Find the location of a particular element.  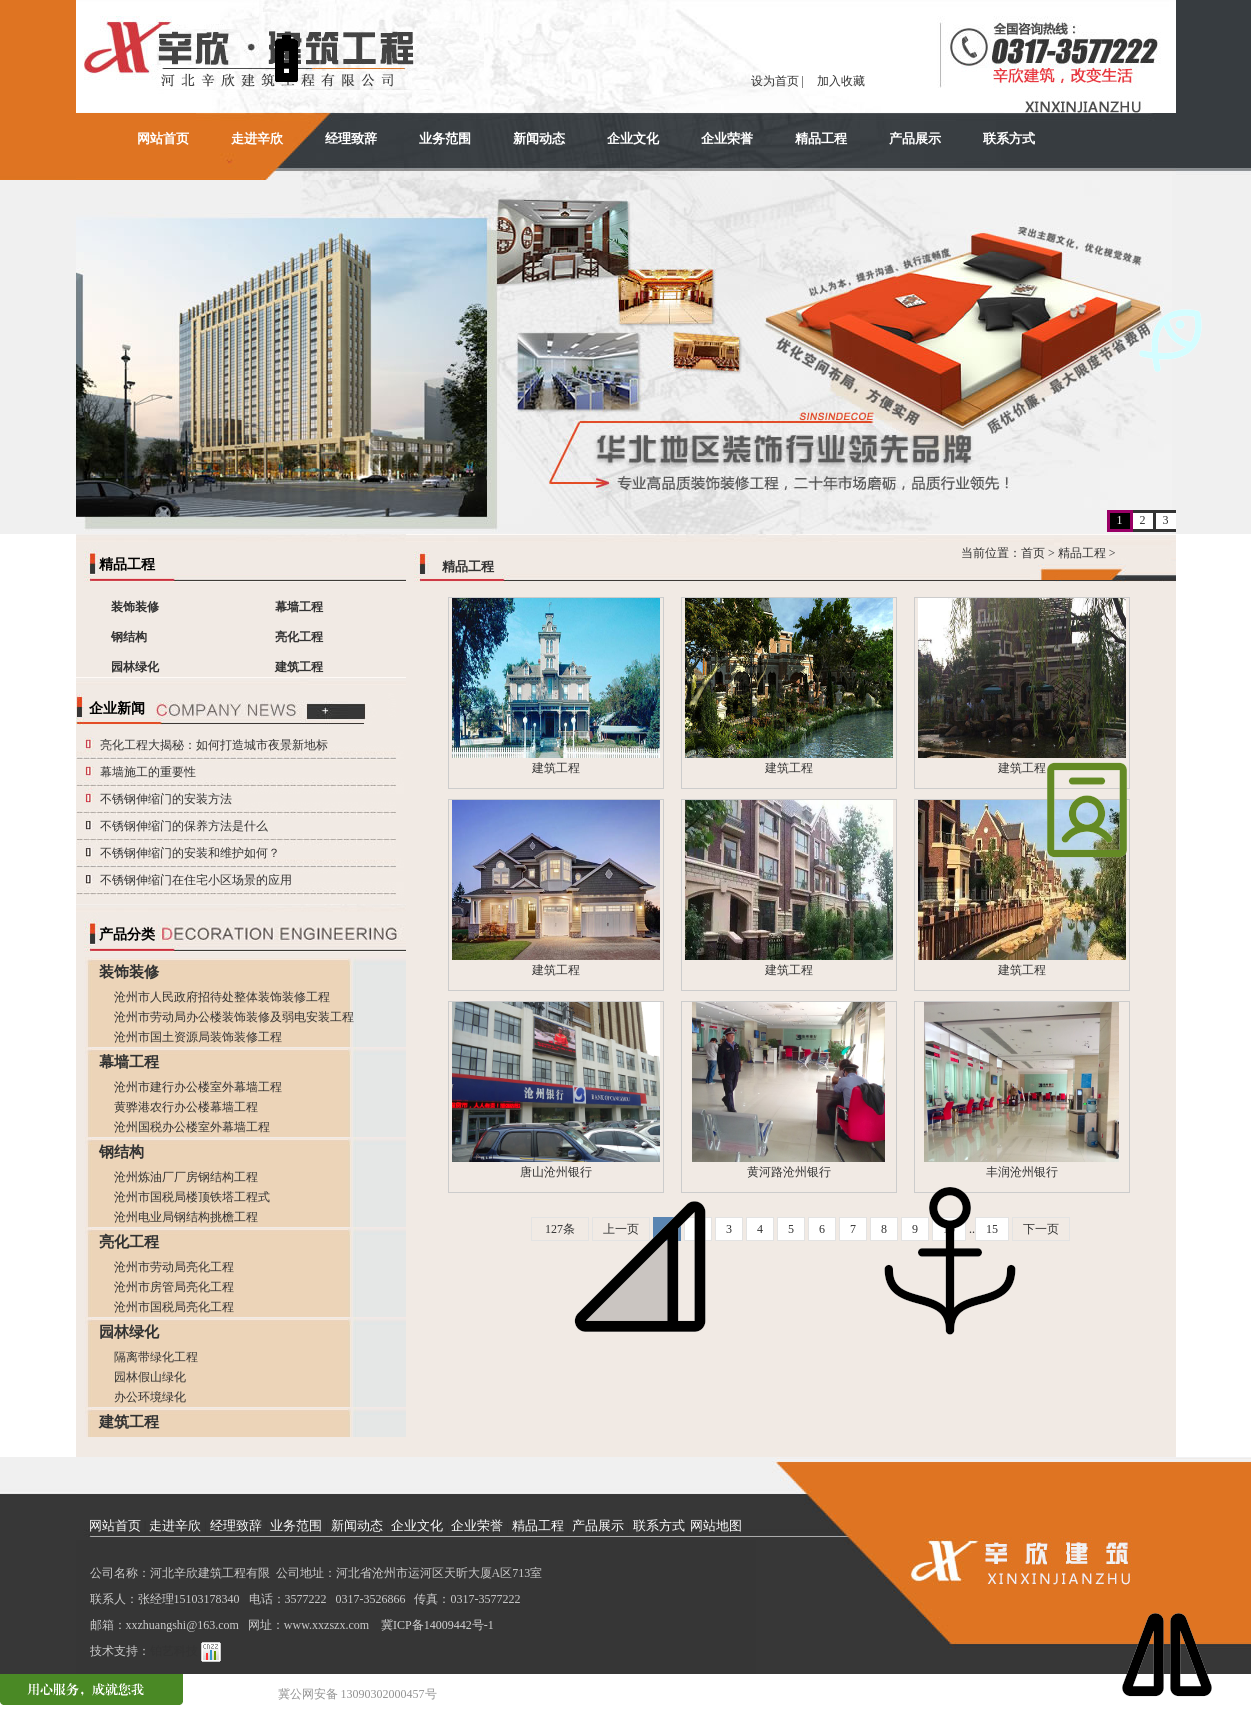

flip image horizontally is located at coordinates (1167, 1658).